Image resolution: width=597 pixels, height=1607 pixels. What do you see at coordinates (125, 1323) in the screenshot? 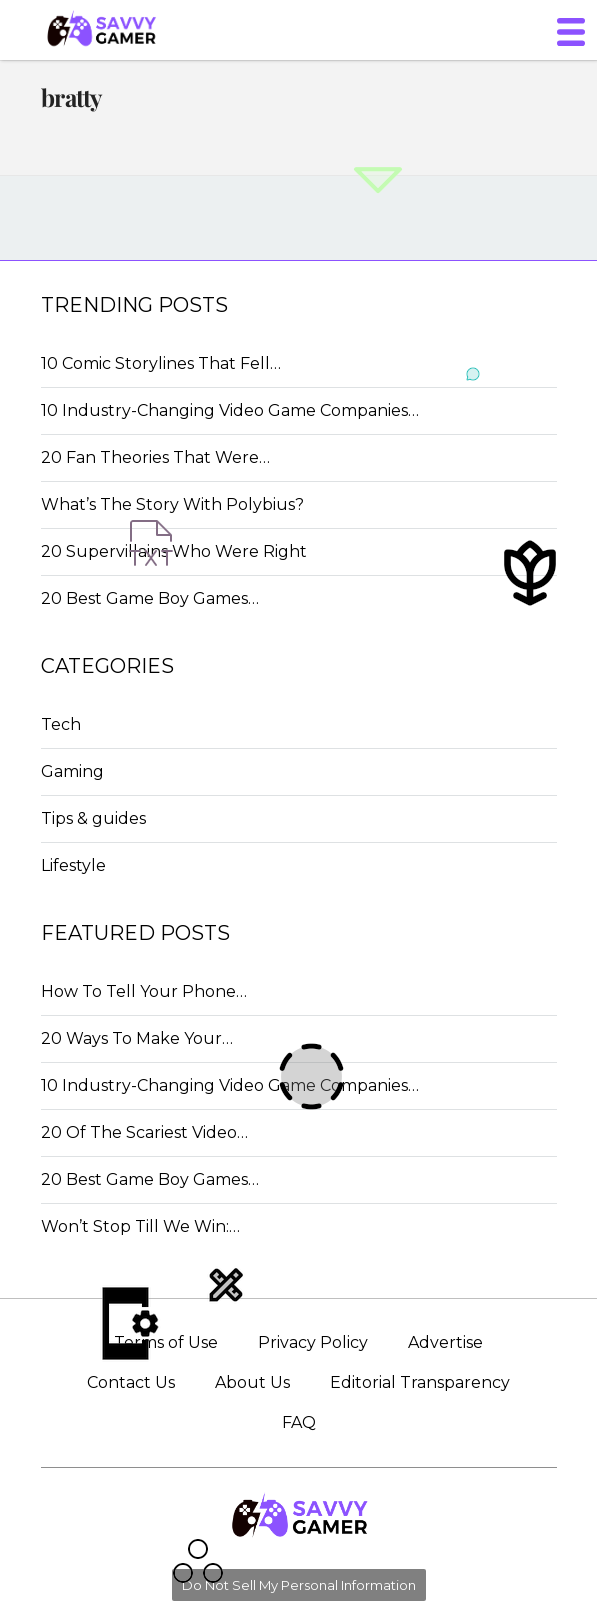
I see `access app settings` at bounding box center [125, 1323].